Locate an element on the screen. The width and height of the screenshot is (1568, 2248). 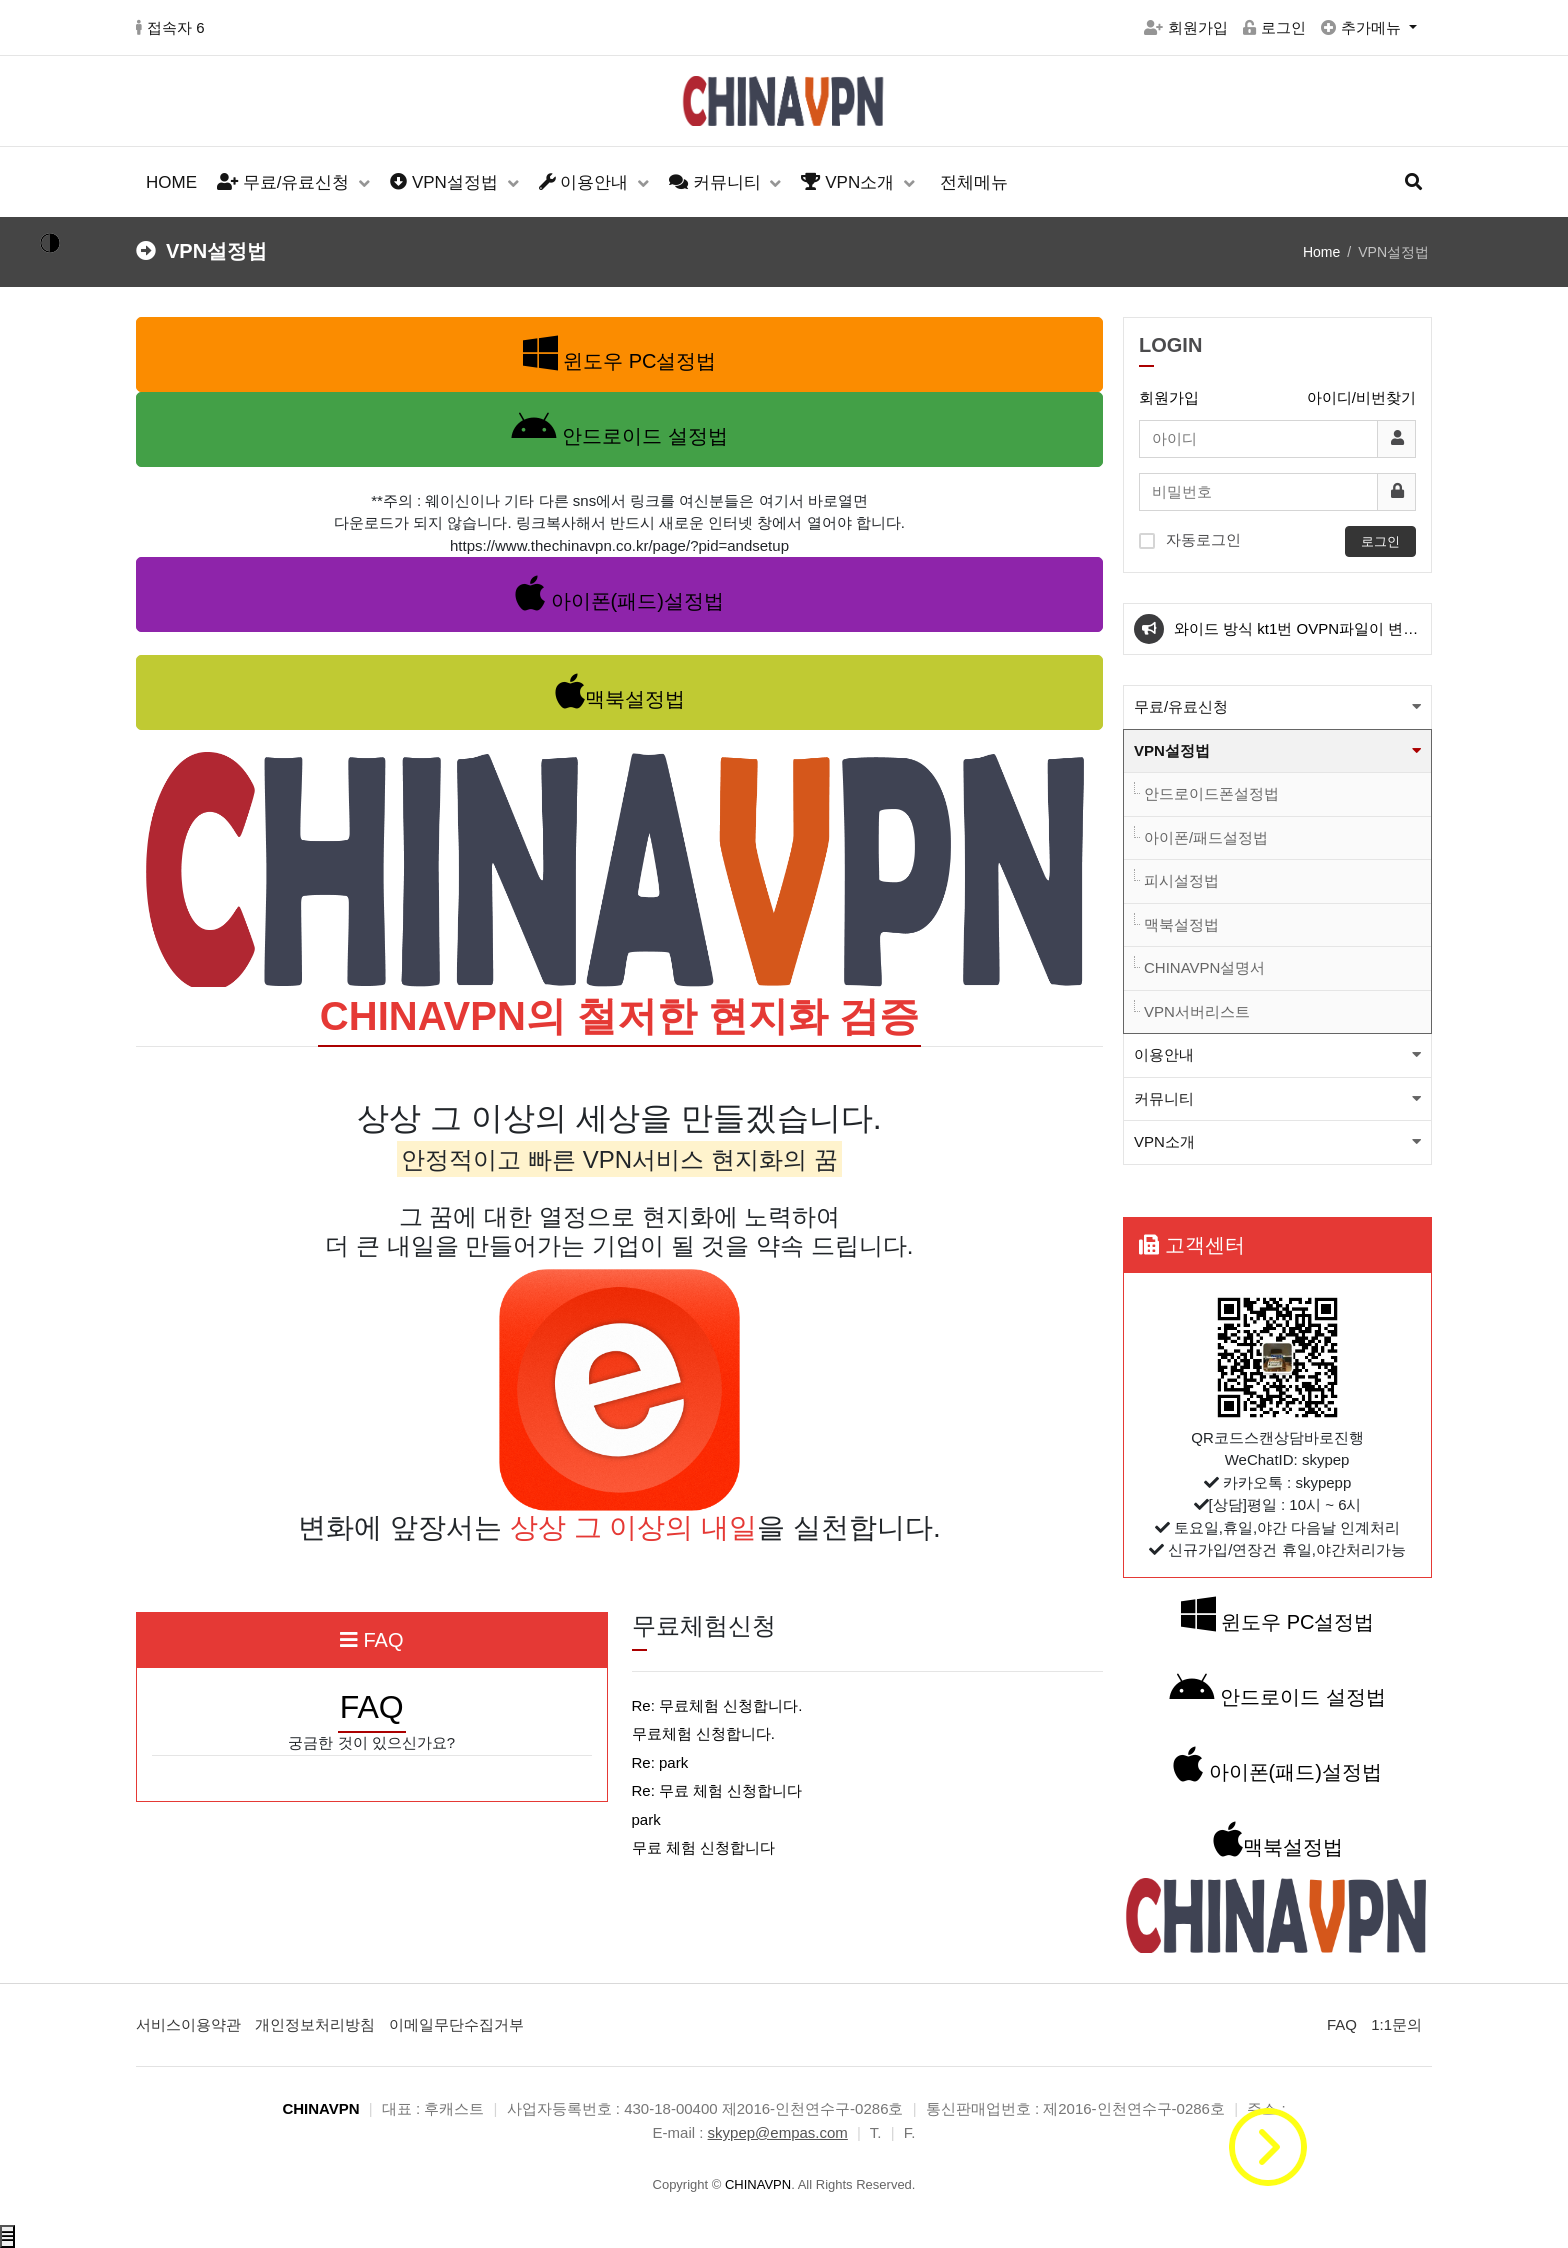
go to next item or page is located at coordinates (1268, 2147).